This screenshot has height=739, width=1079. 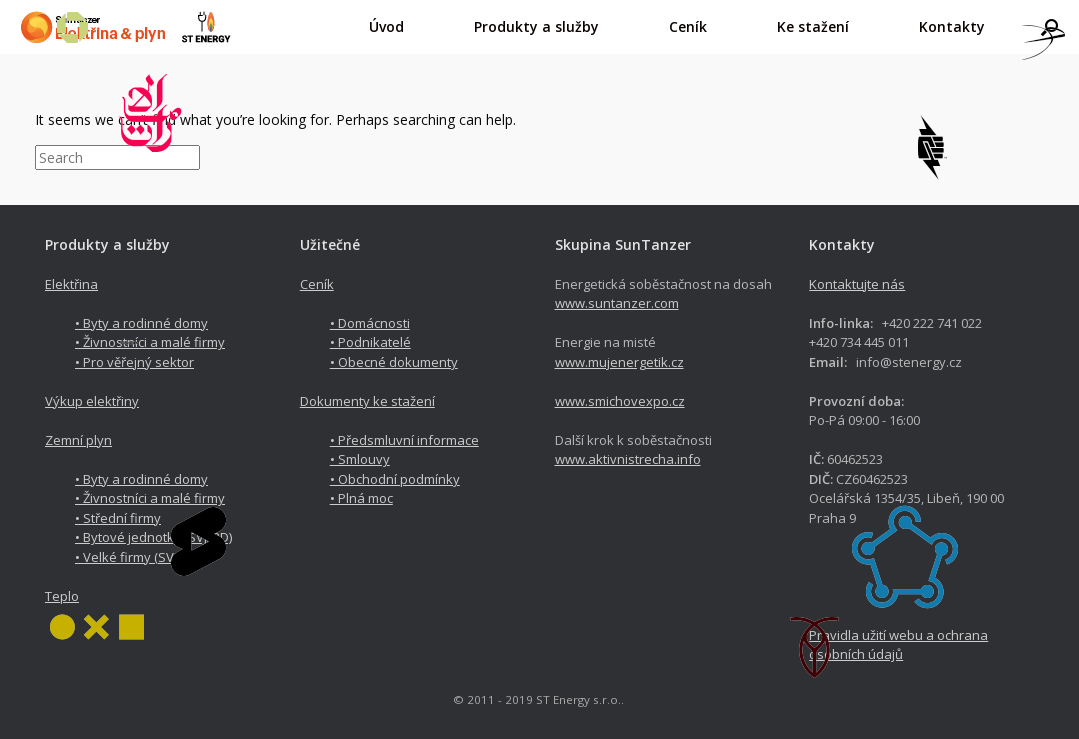 What do you see at coordinates (814, 647) in the screenshot?
I see `cockroach labs company logo` at bounding box center [814, 647].